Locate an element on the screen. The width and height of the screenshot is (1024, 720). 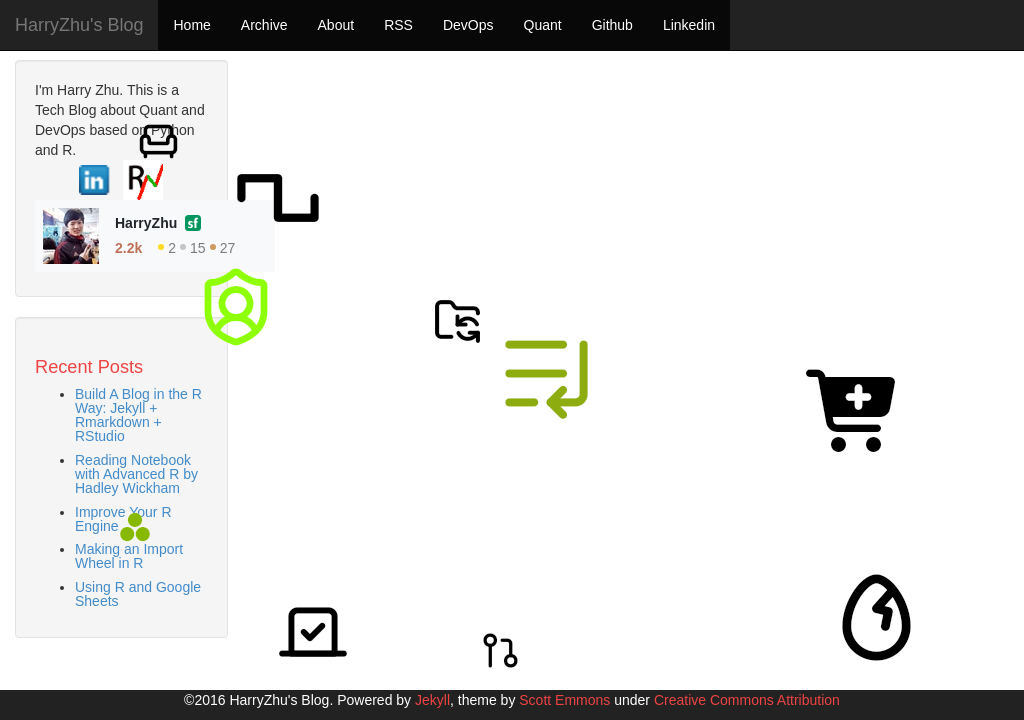
access user privacy or security settings is located at coordinates (236, 307).